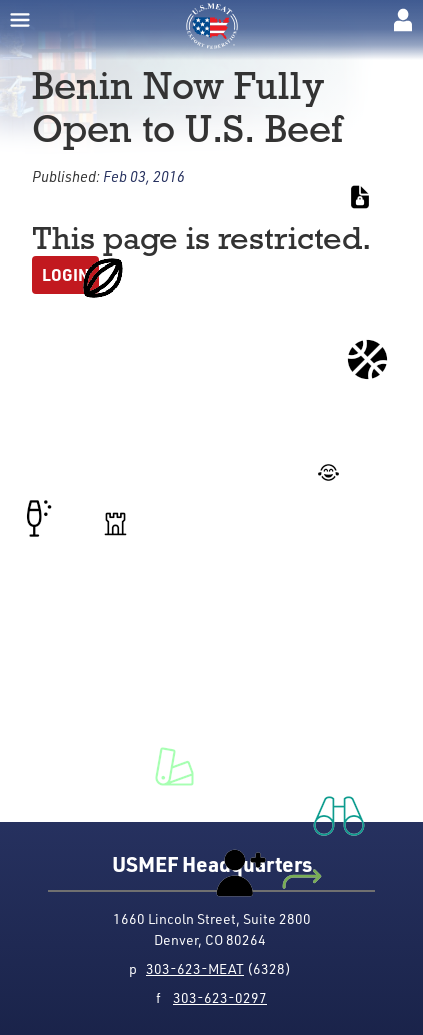 This screenshot has height=1035, width=423. What do you see at coordinates (115, 523) in the screenshot?
I see `access castle or fortress-themed content` at bounding box center [115, 523].